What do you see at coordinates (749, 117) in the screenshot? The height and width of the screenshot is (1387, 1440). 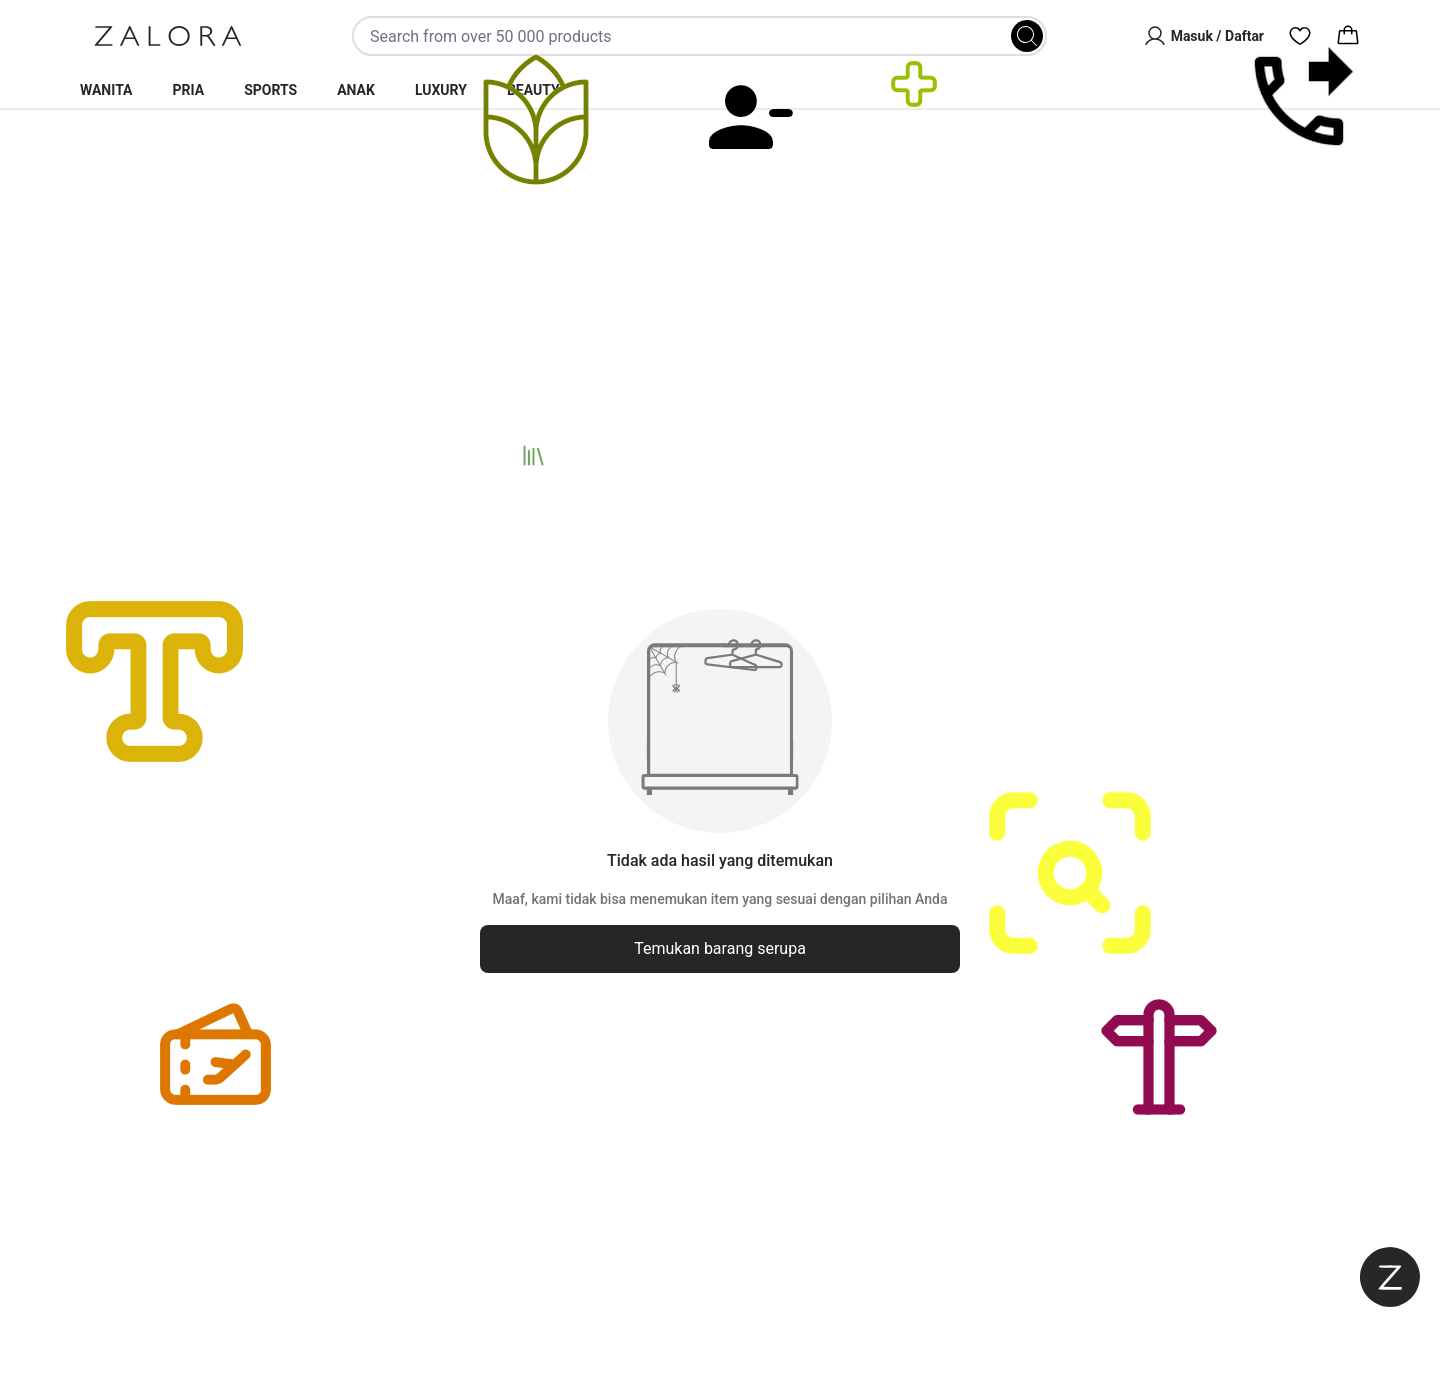 I see `remove a contact or friend` at bounding box center [749, 117].